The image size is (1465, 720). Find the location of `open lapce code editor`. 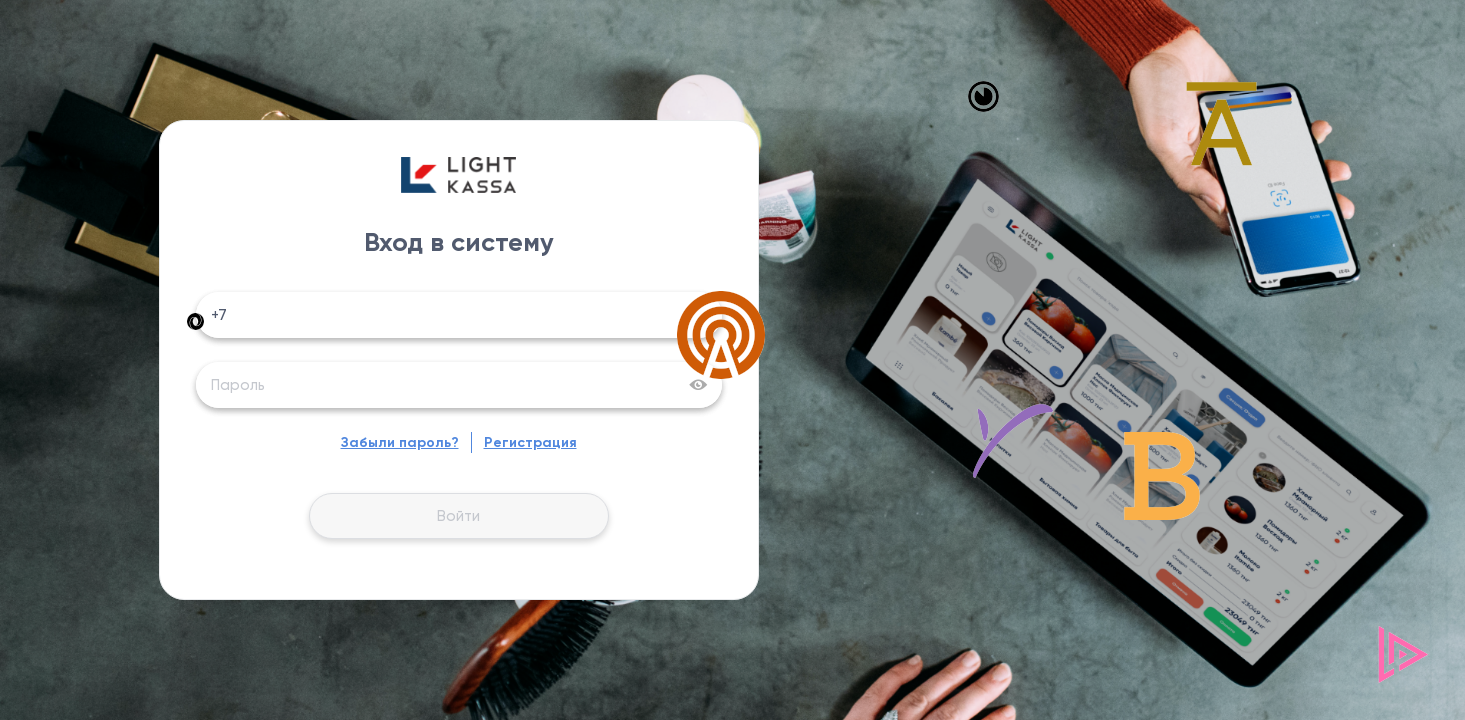

open lapce code editor is located at coordinates (1403, 654).